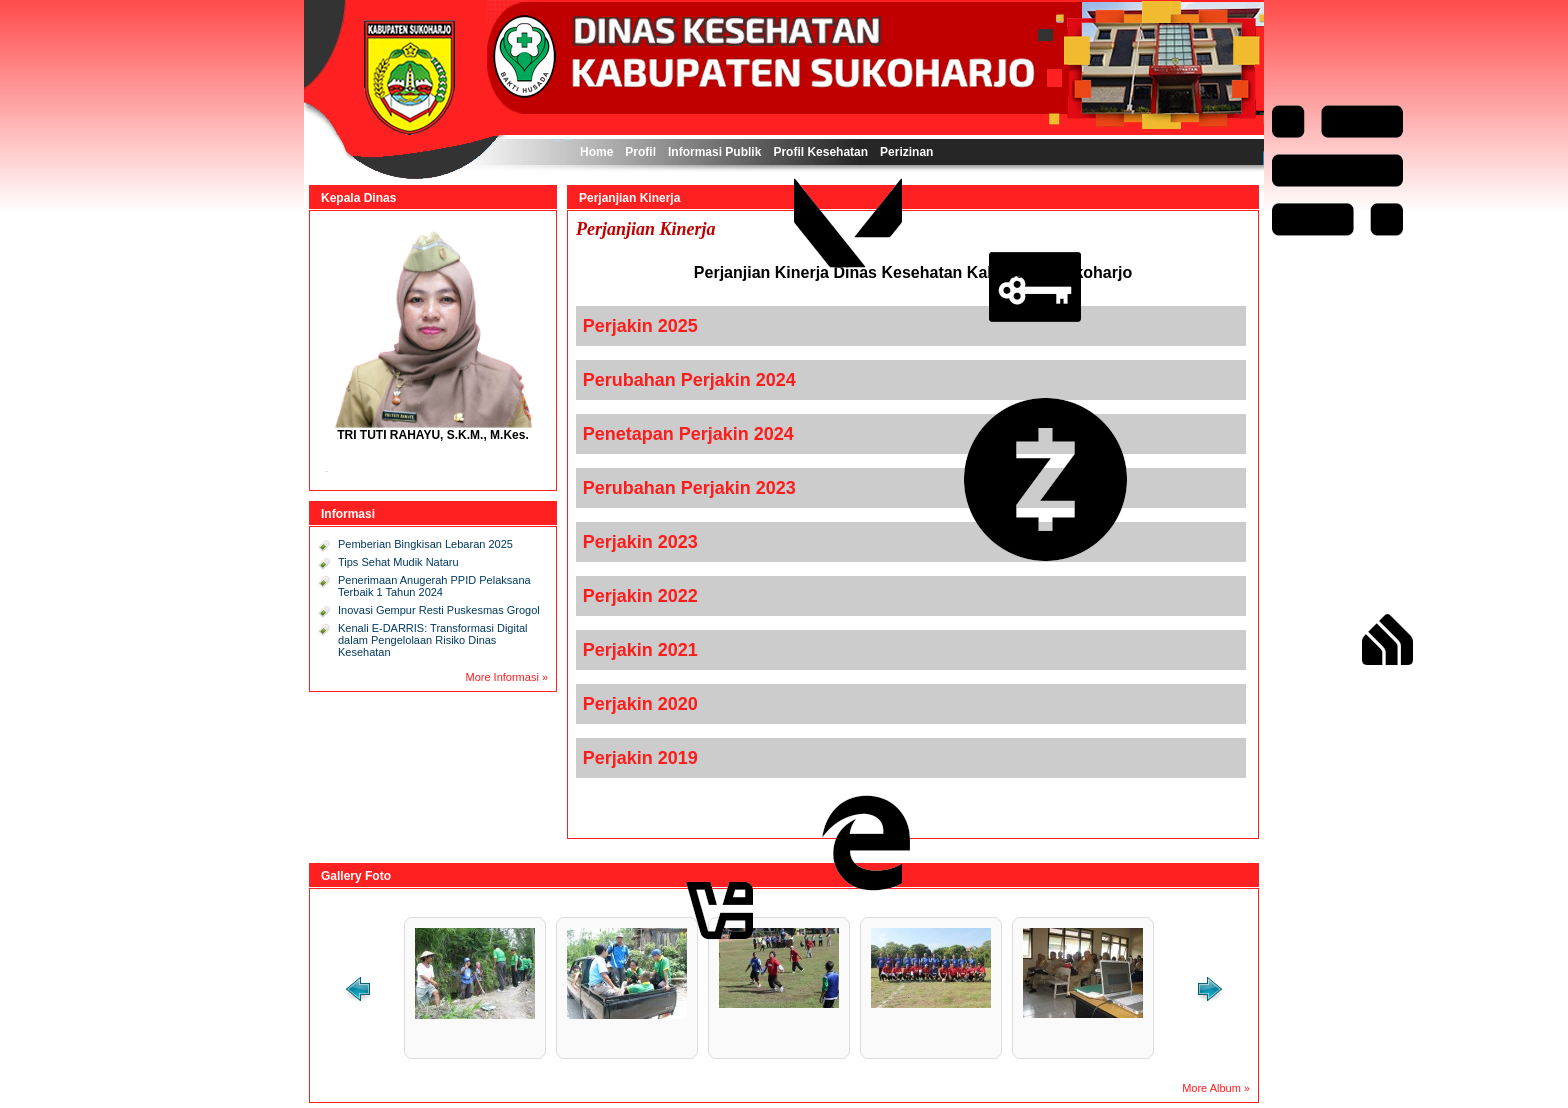  I want to click on zcash cryptocurrency logo, so click(1045, 479).